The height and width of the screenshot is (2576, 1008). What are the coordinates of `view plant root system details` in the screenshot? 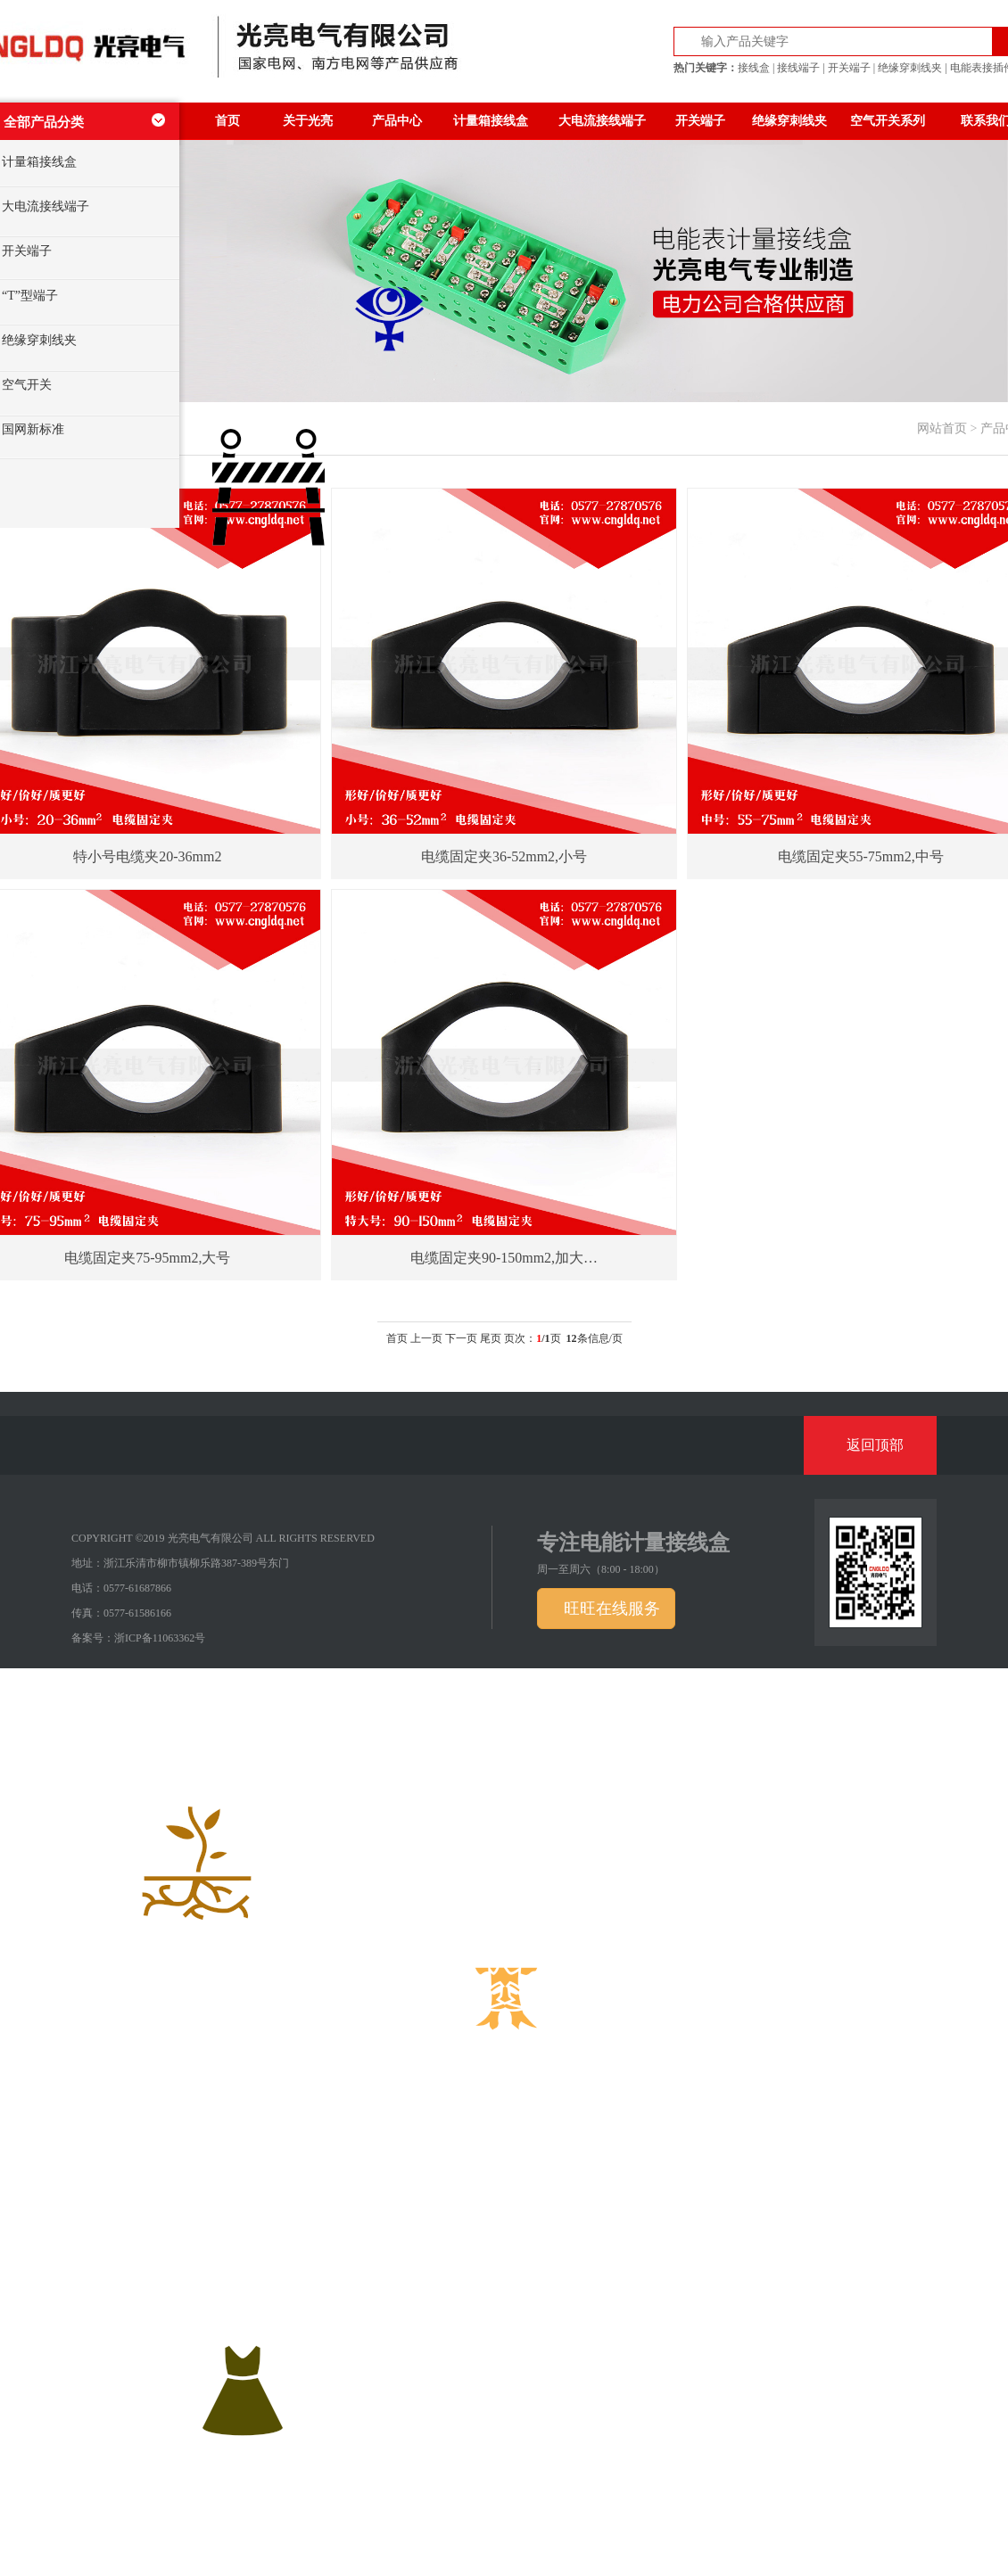 It's located at (197, 1863).